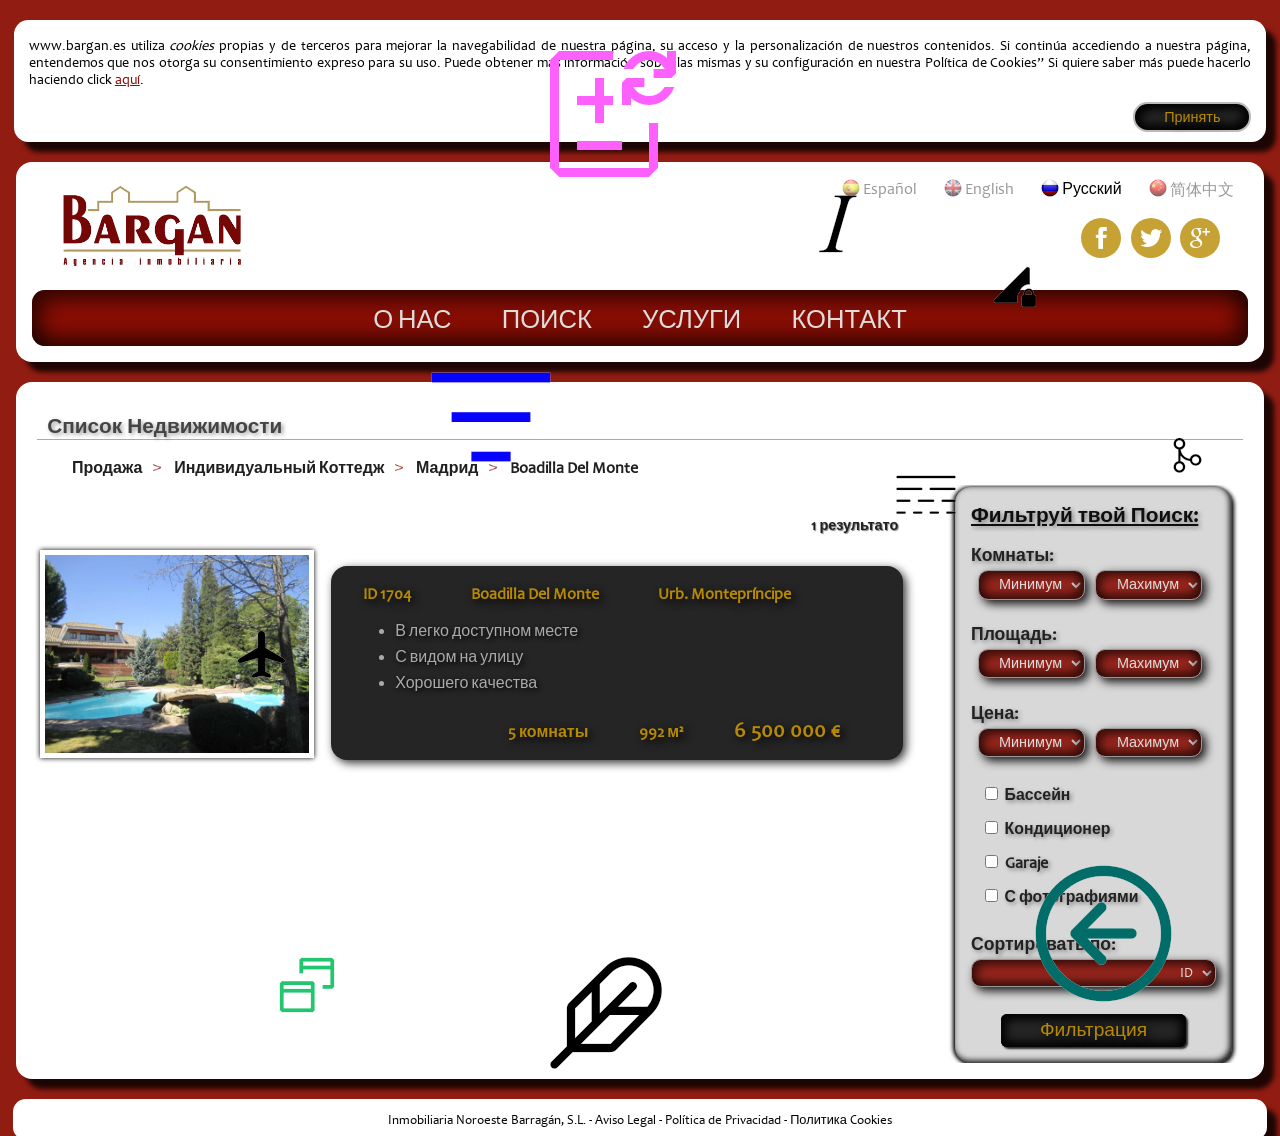 The width and height of the screenshot is (1280, 1136). Describe the element at coordinates (1013, 286) in the screenshot. I see `indicates a secured or password-protected network connection` at that location.